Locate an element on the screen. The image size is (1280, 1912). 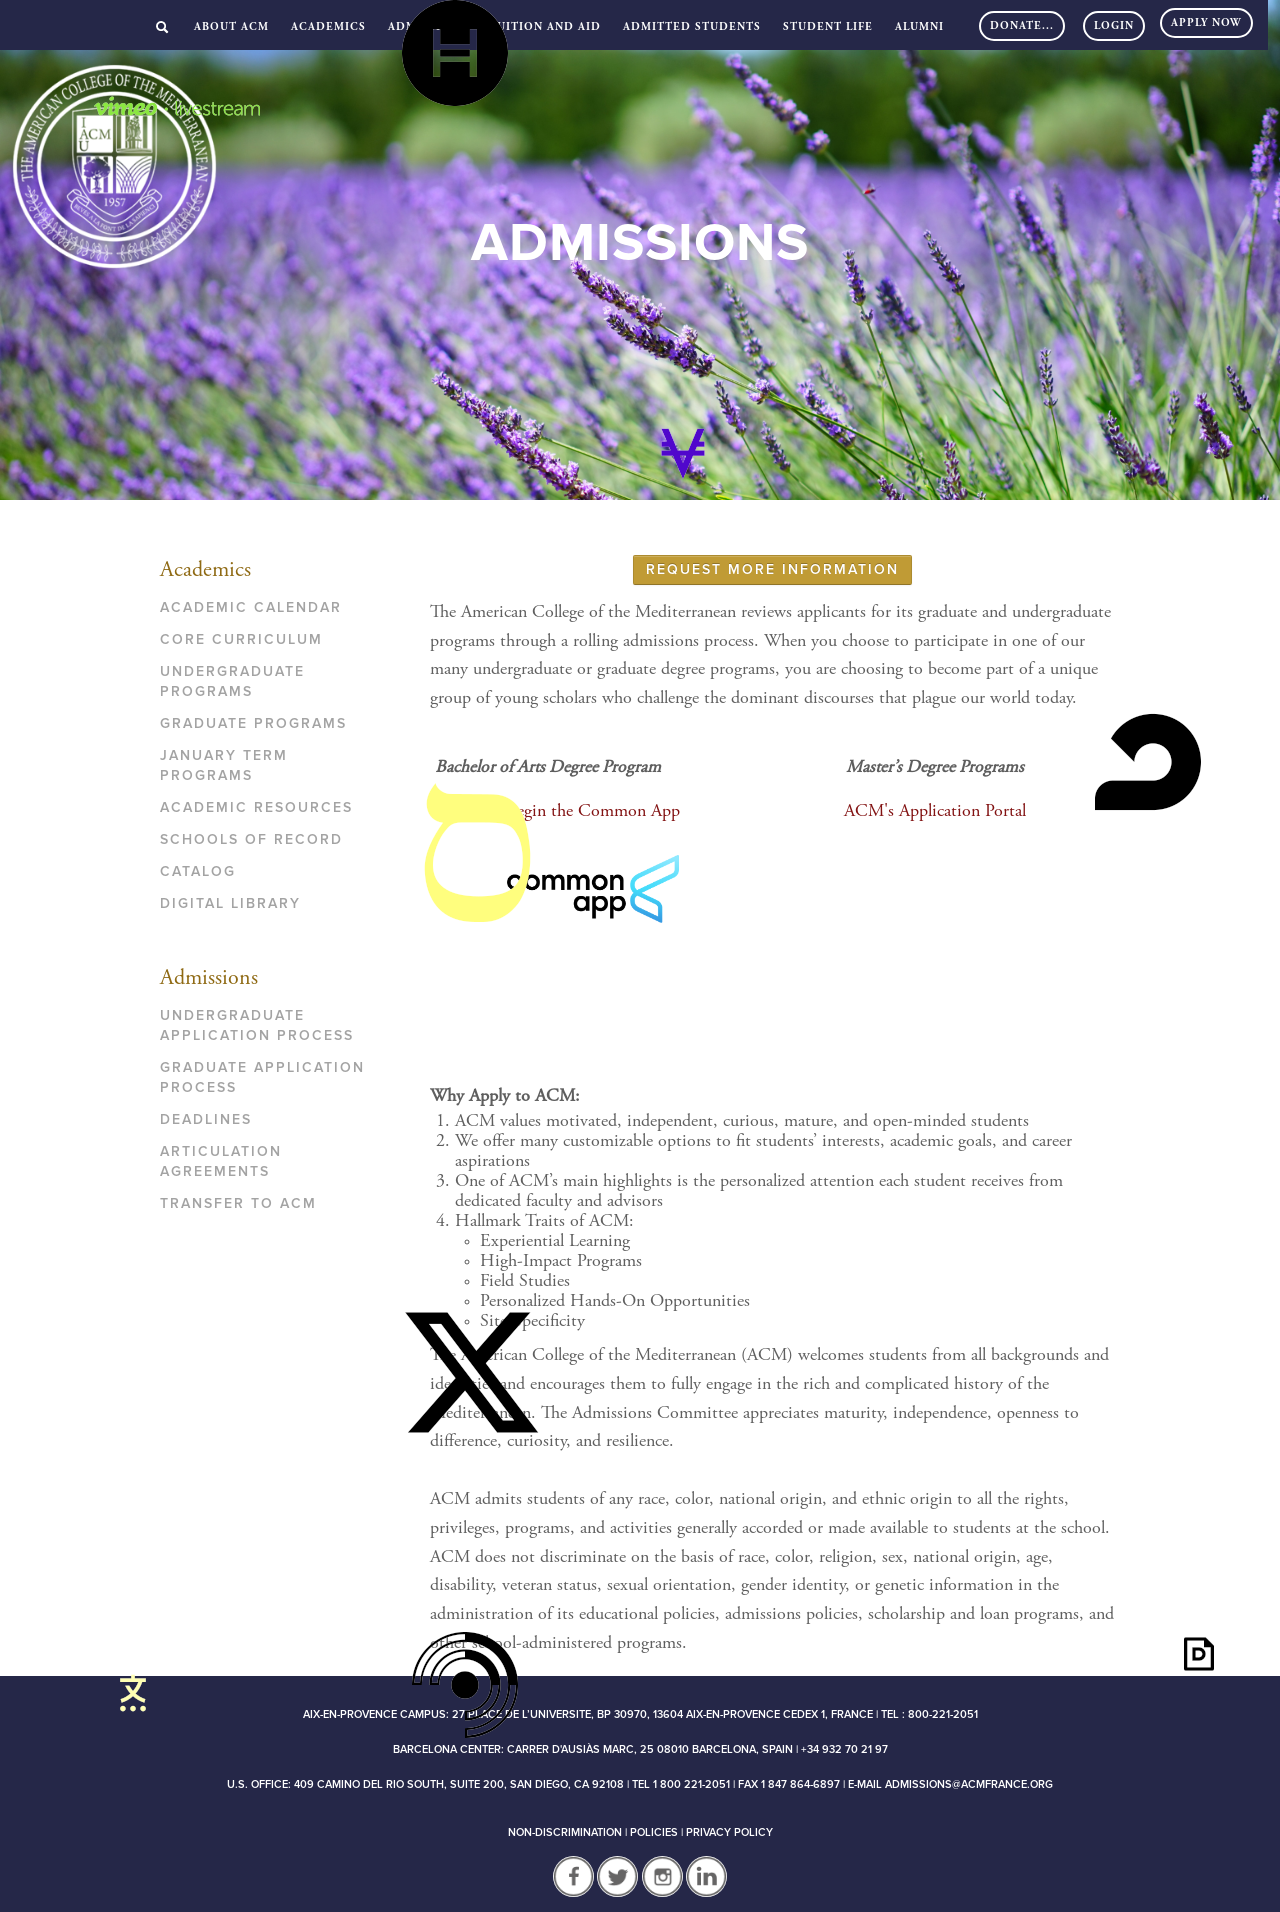
viacoin cryptocurrency logo is located at coordinates (683, 454).